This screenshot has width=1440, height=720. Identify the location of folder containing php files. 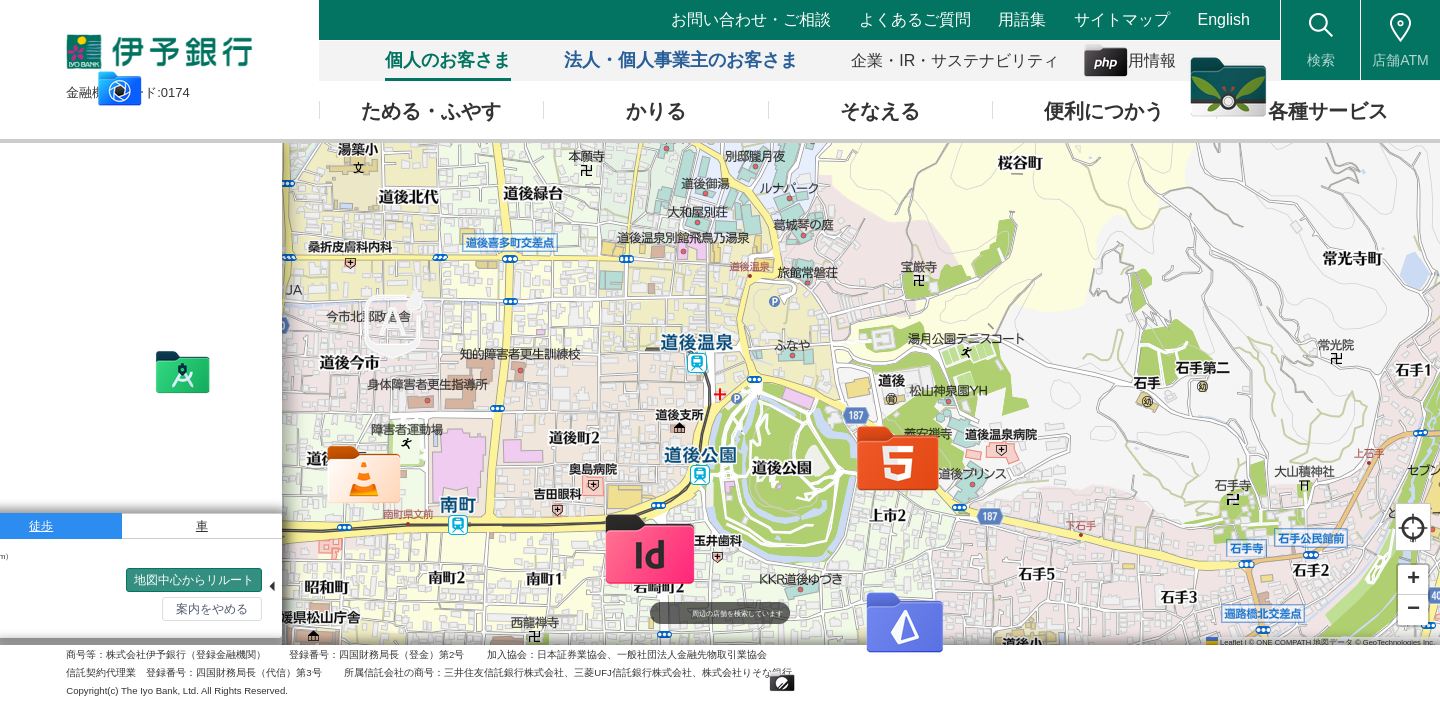
(1105, 60).